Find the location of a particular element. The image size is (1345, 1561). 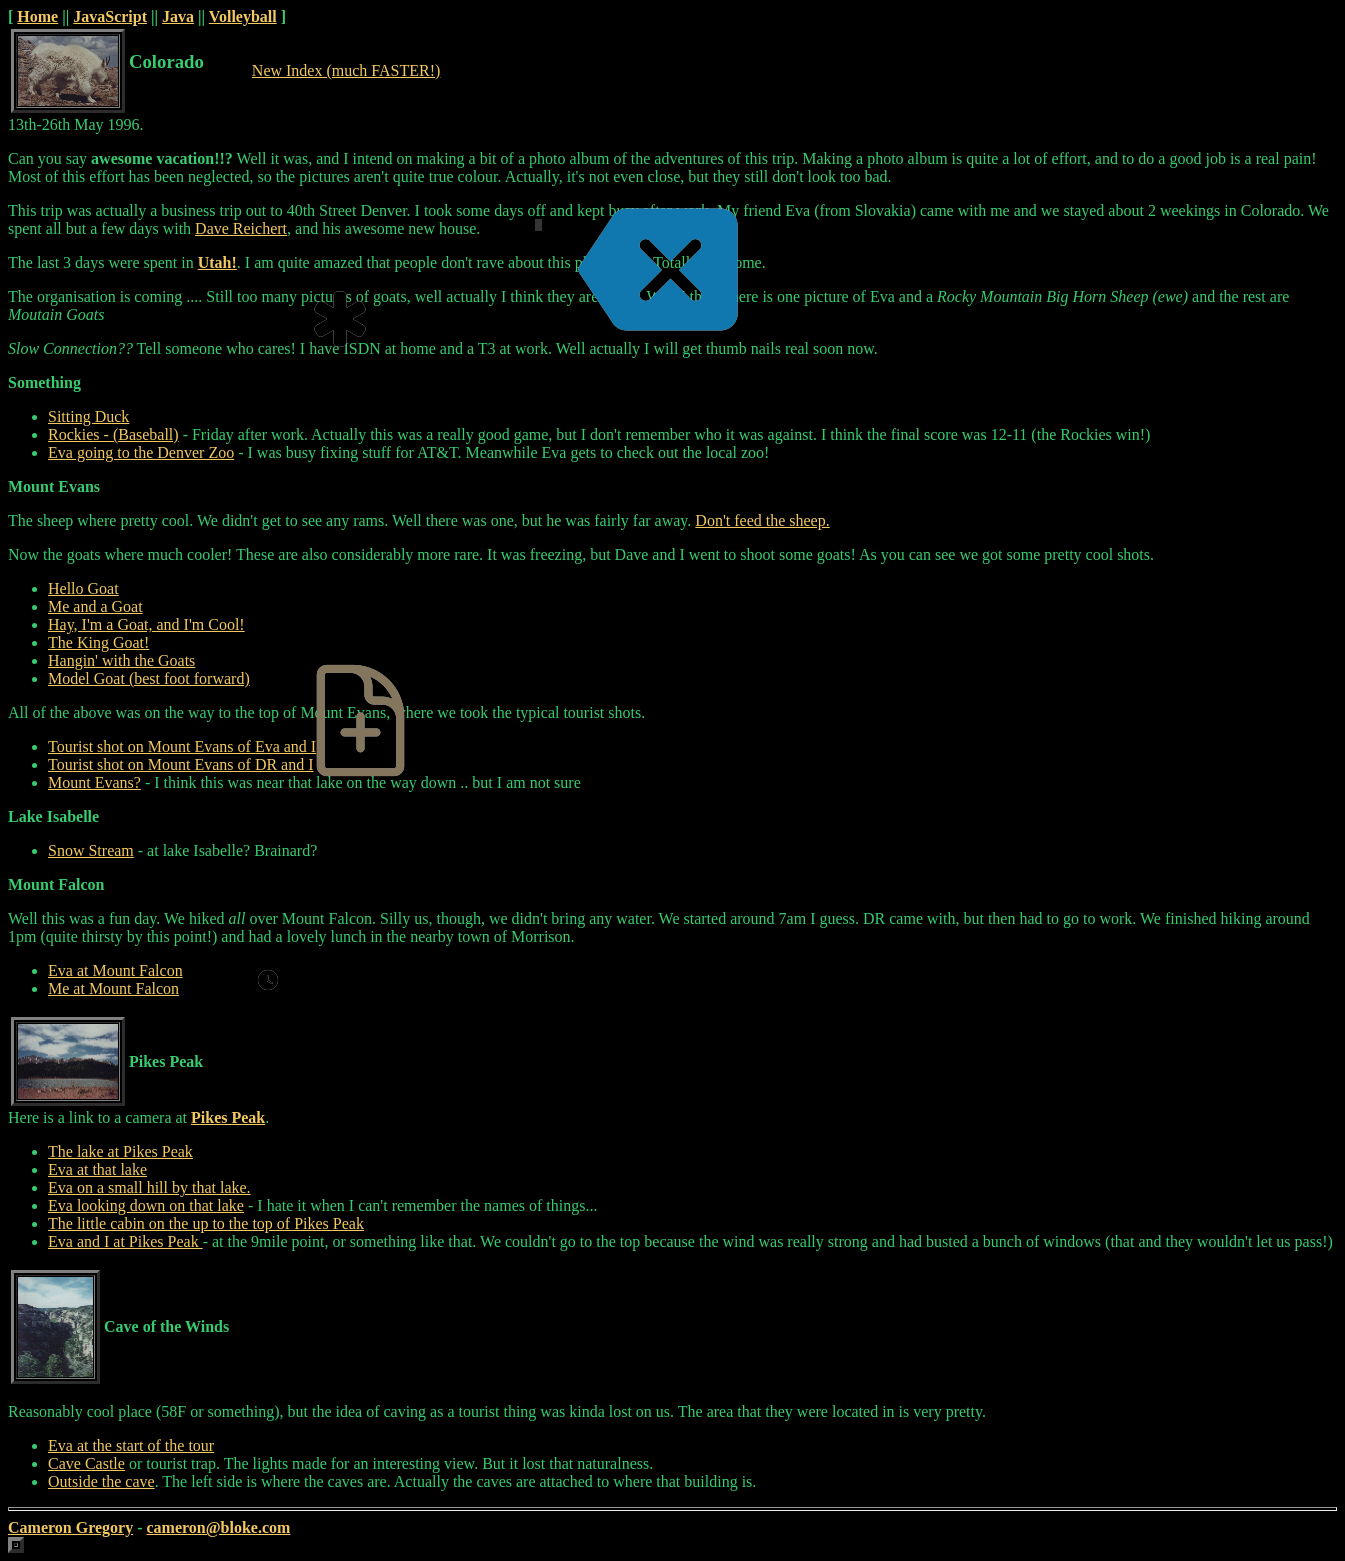

access medical or health-related features is located at coordinates (340, 319).